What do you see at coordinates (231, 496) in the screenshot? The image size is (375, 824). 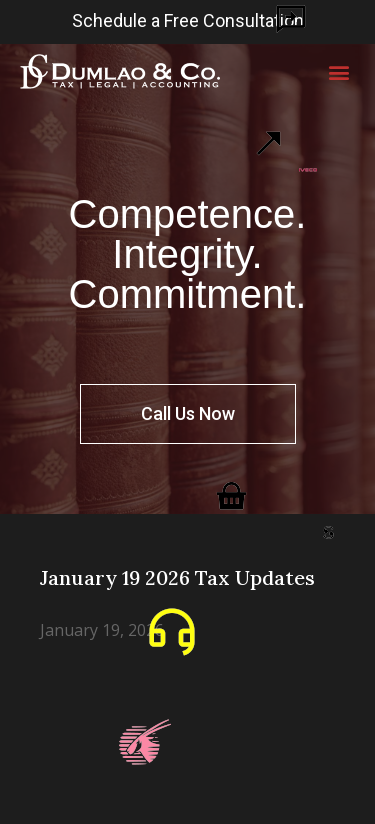 I see `view your shopping basket` at bounding box center [231, 496].